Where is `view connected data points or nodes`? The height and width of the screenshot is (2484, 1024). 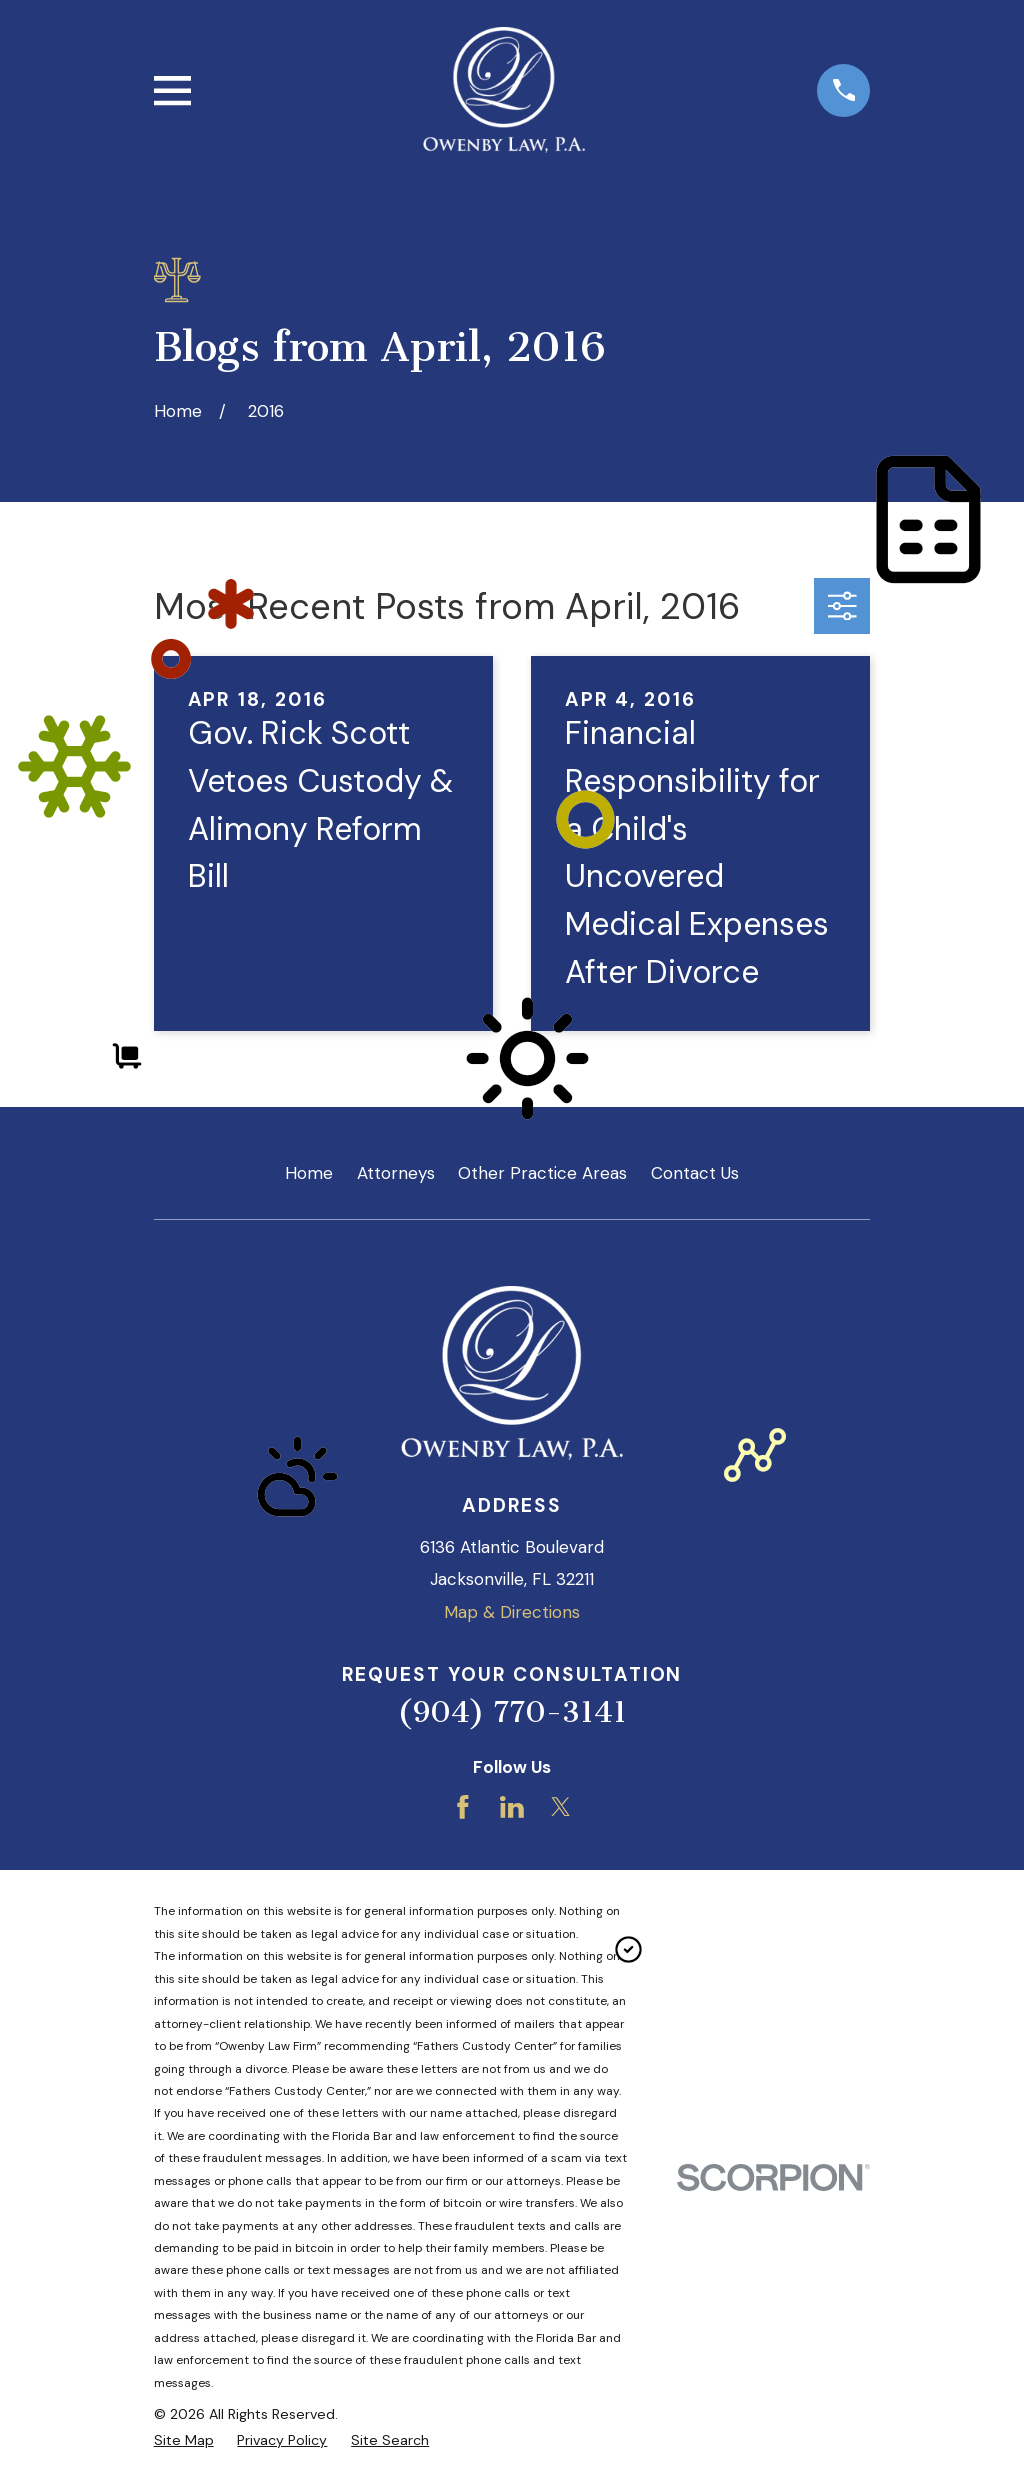 view connected data points or nodes is located at coordinates (755, 1455).